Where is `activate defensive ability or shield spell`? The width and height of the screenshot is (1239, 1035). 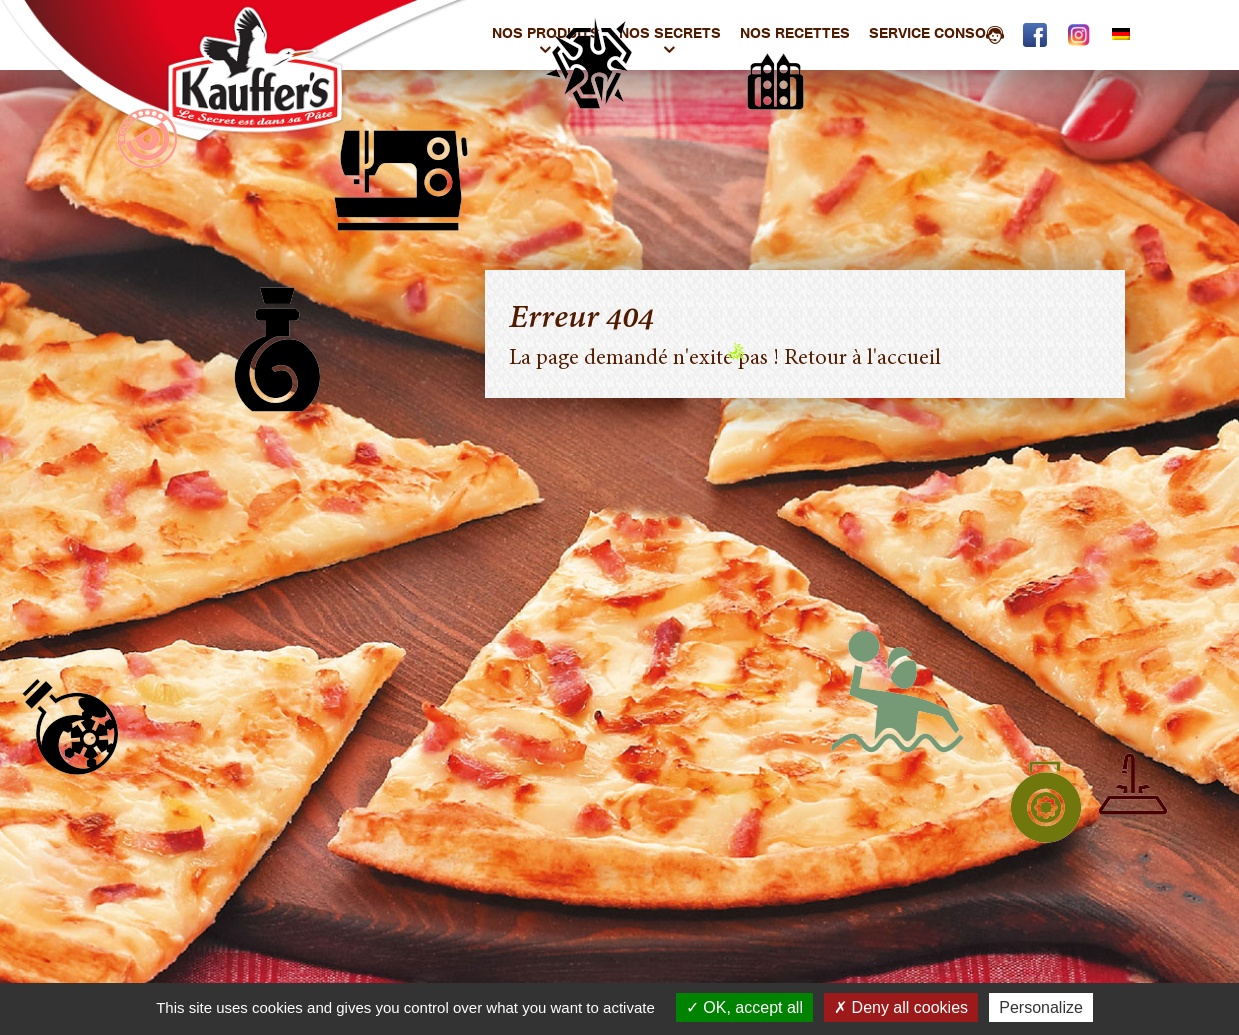 activate defensive ability or shield spell is located at coordinates (592, 65).